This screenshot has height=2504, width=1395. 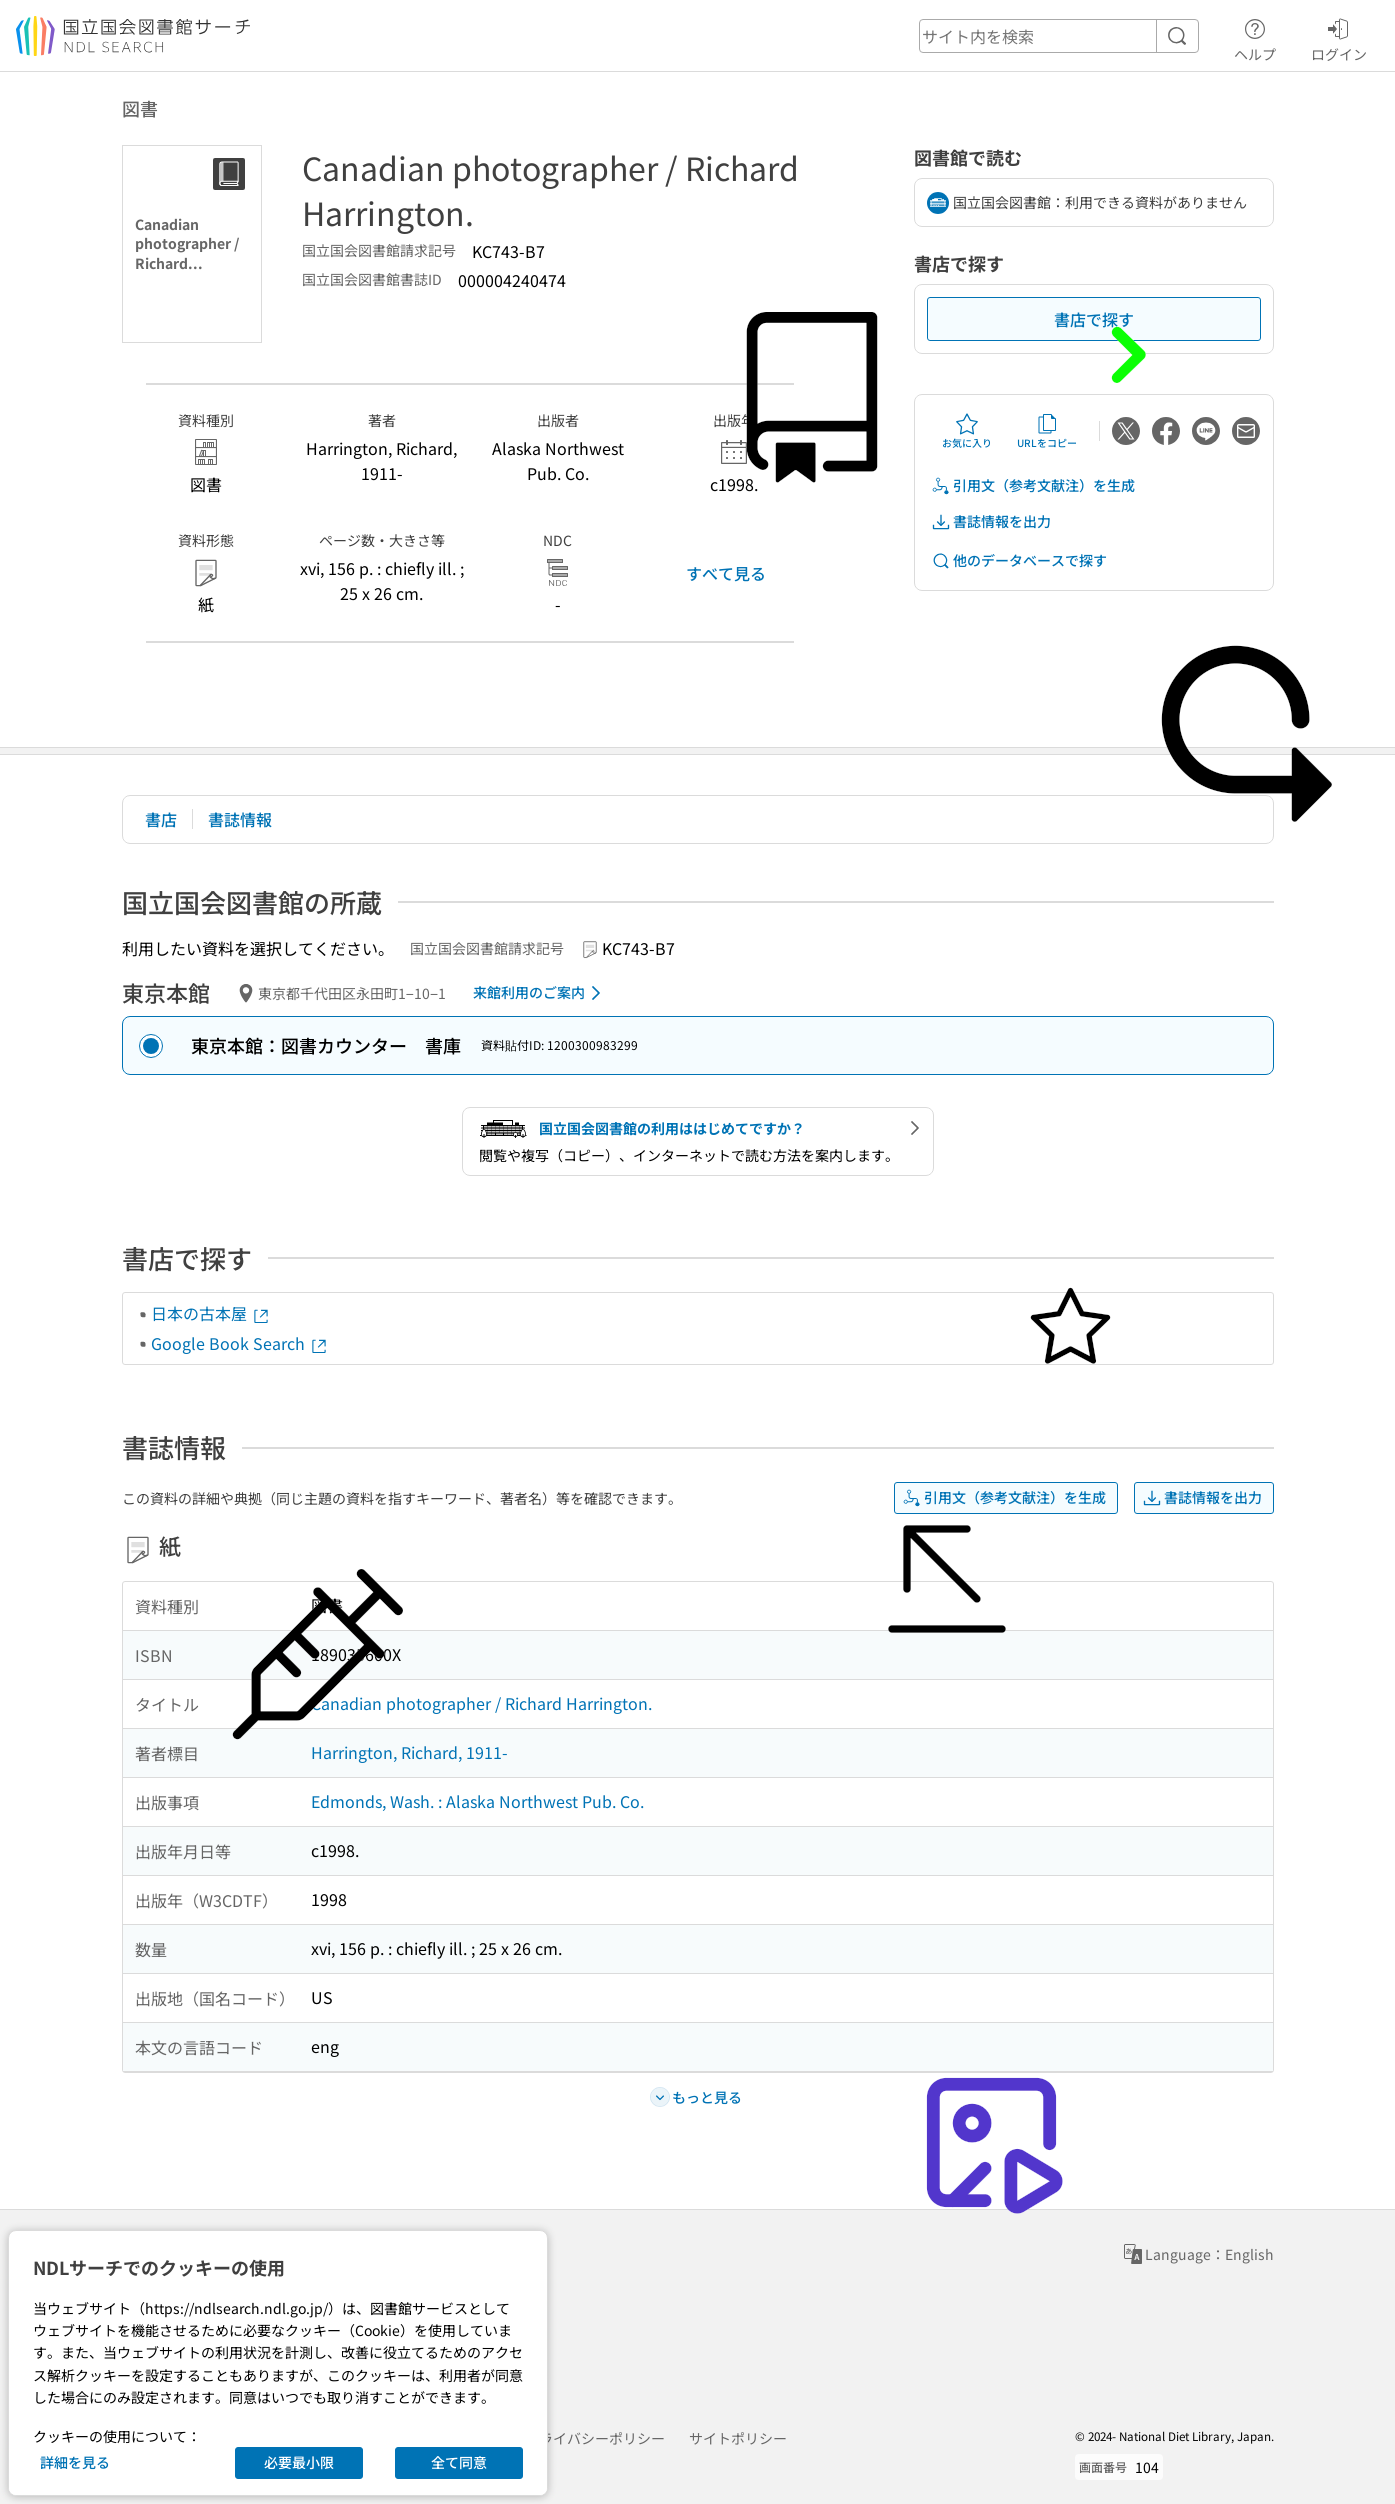 What do you see at coordinates (1070, 1329) in the screenshot?
I see `add item to favorites` at bounding box center [1070, 1329].